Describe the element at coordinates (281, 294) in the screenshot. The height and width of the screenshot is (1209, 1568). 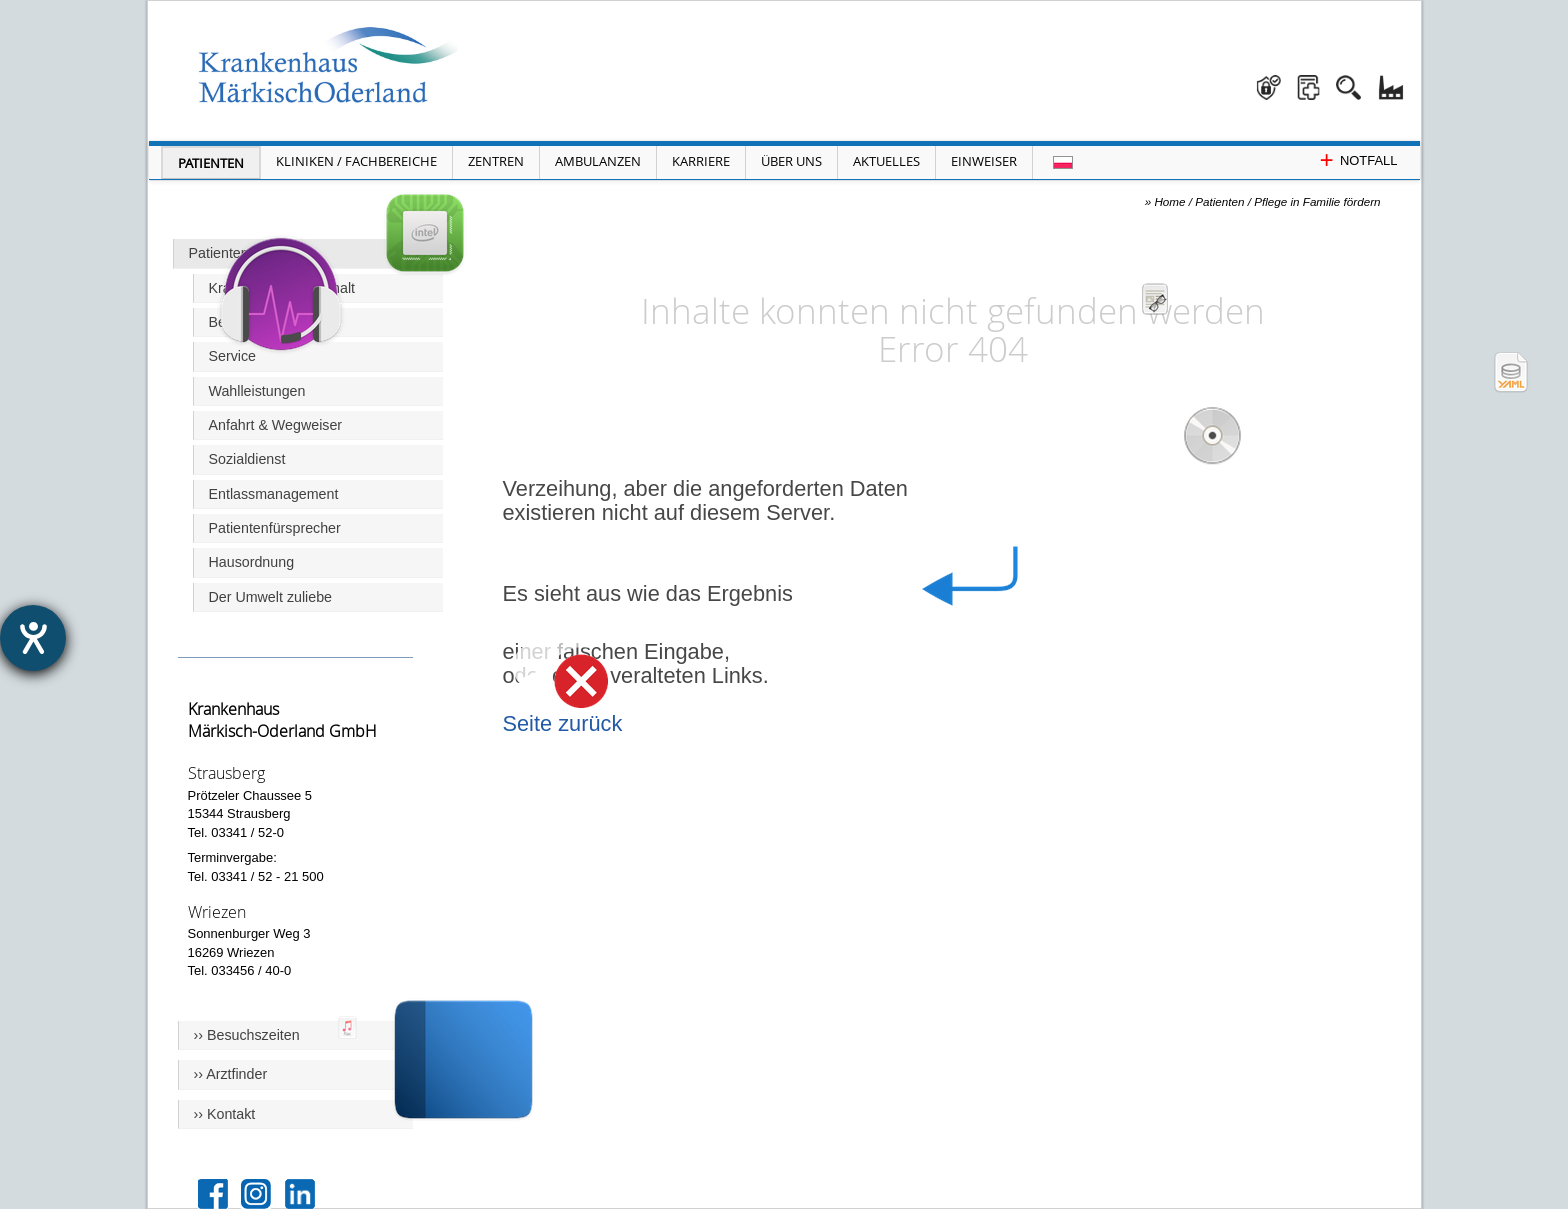
I see `audio headset device connected` at that location.